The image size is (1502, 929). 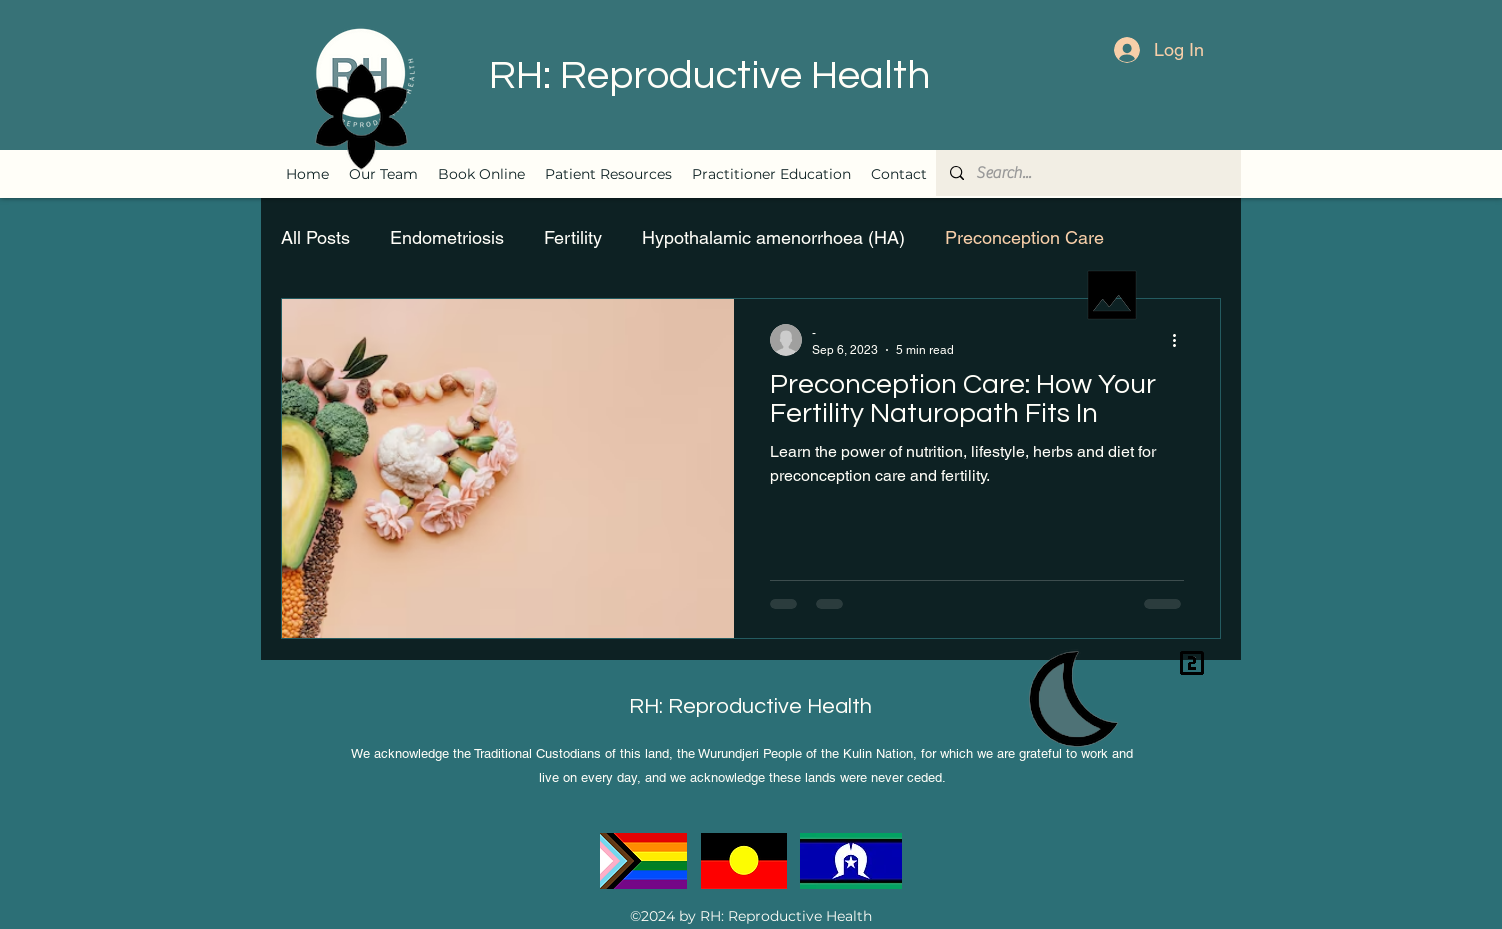 I want to click on view photos or images, so click(x=1112, y=295).